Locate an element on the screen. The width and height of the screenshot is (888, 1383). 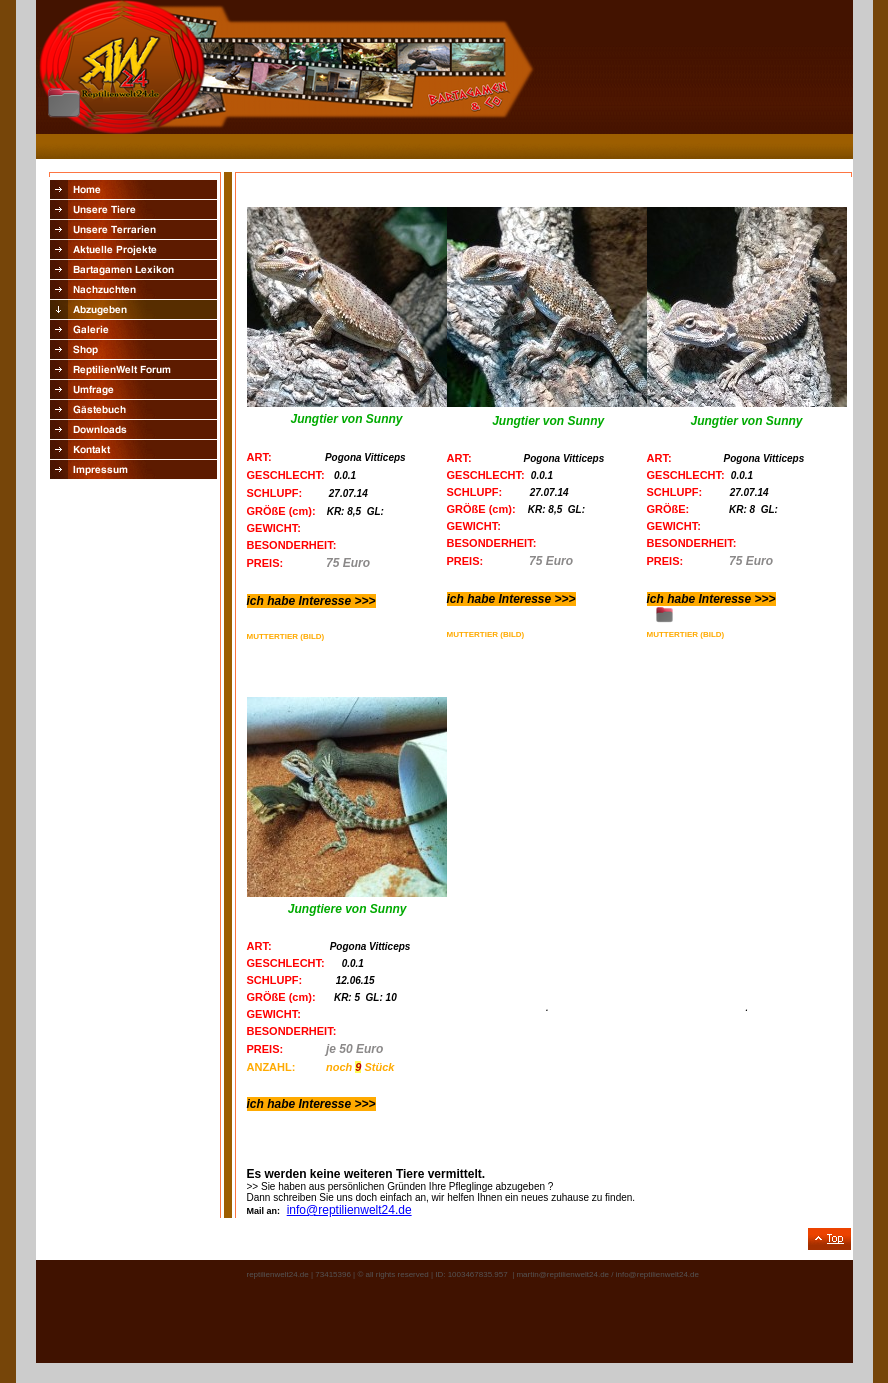
open a folder or directory is located at coordinates (64, 102).